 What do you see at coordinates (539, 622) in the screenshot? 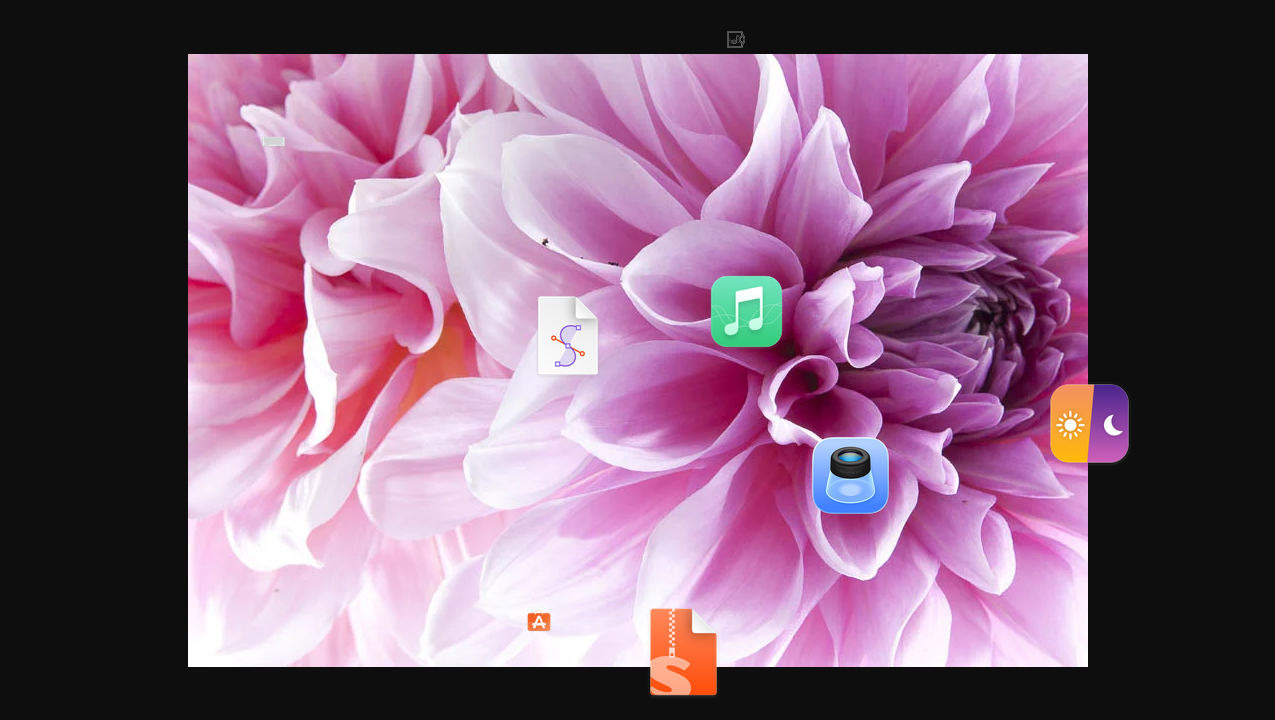
I see `open the software center to browse and install apps` at bounding box center [539, 622].